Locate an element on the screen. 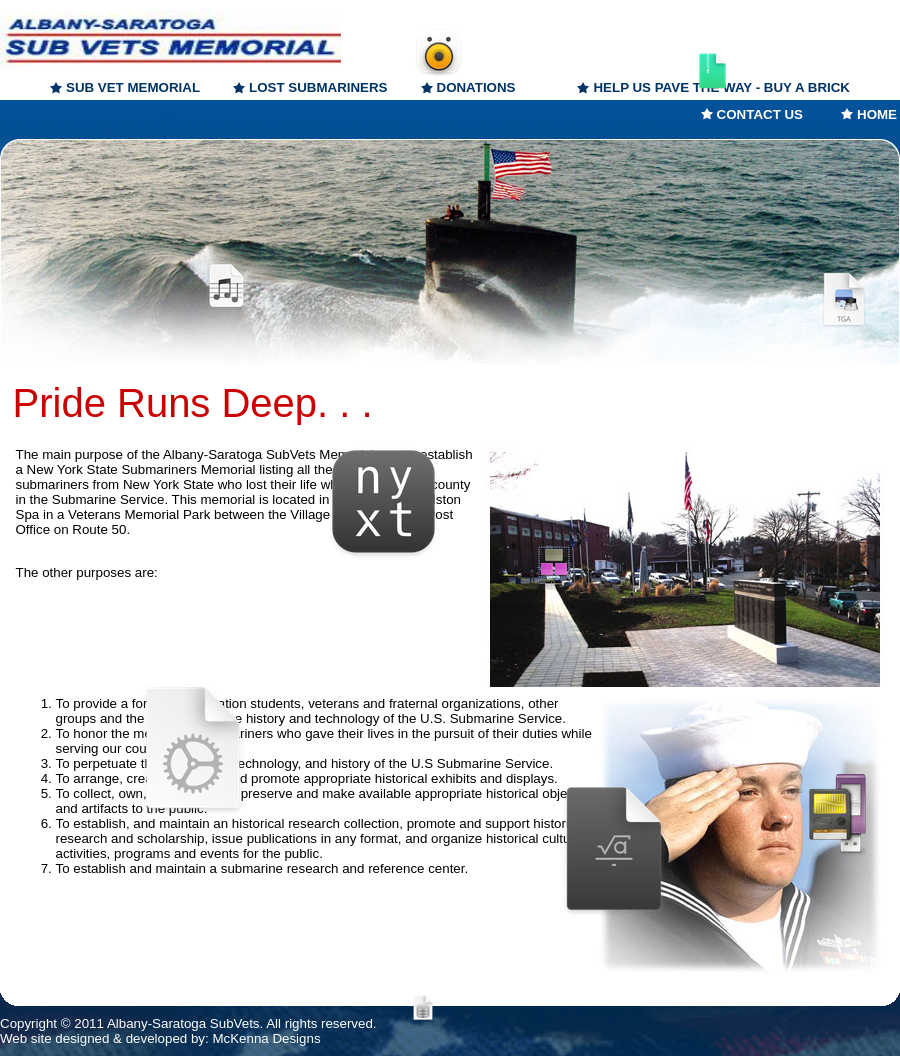 This screenshot has height=1056, width=900. select all items in the current view is located at coordinates (554, 562).